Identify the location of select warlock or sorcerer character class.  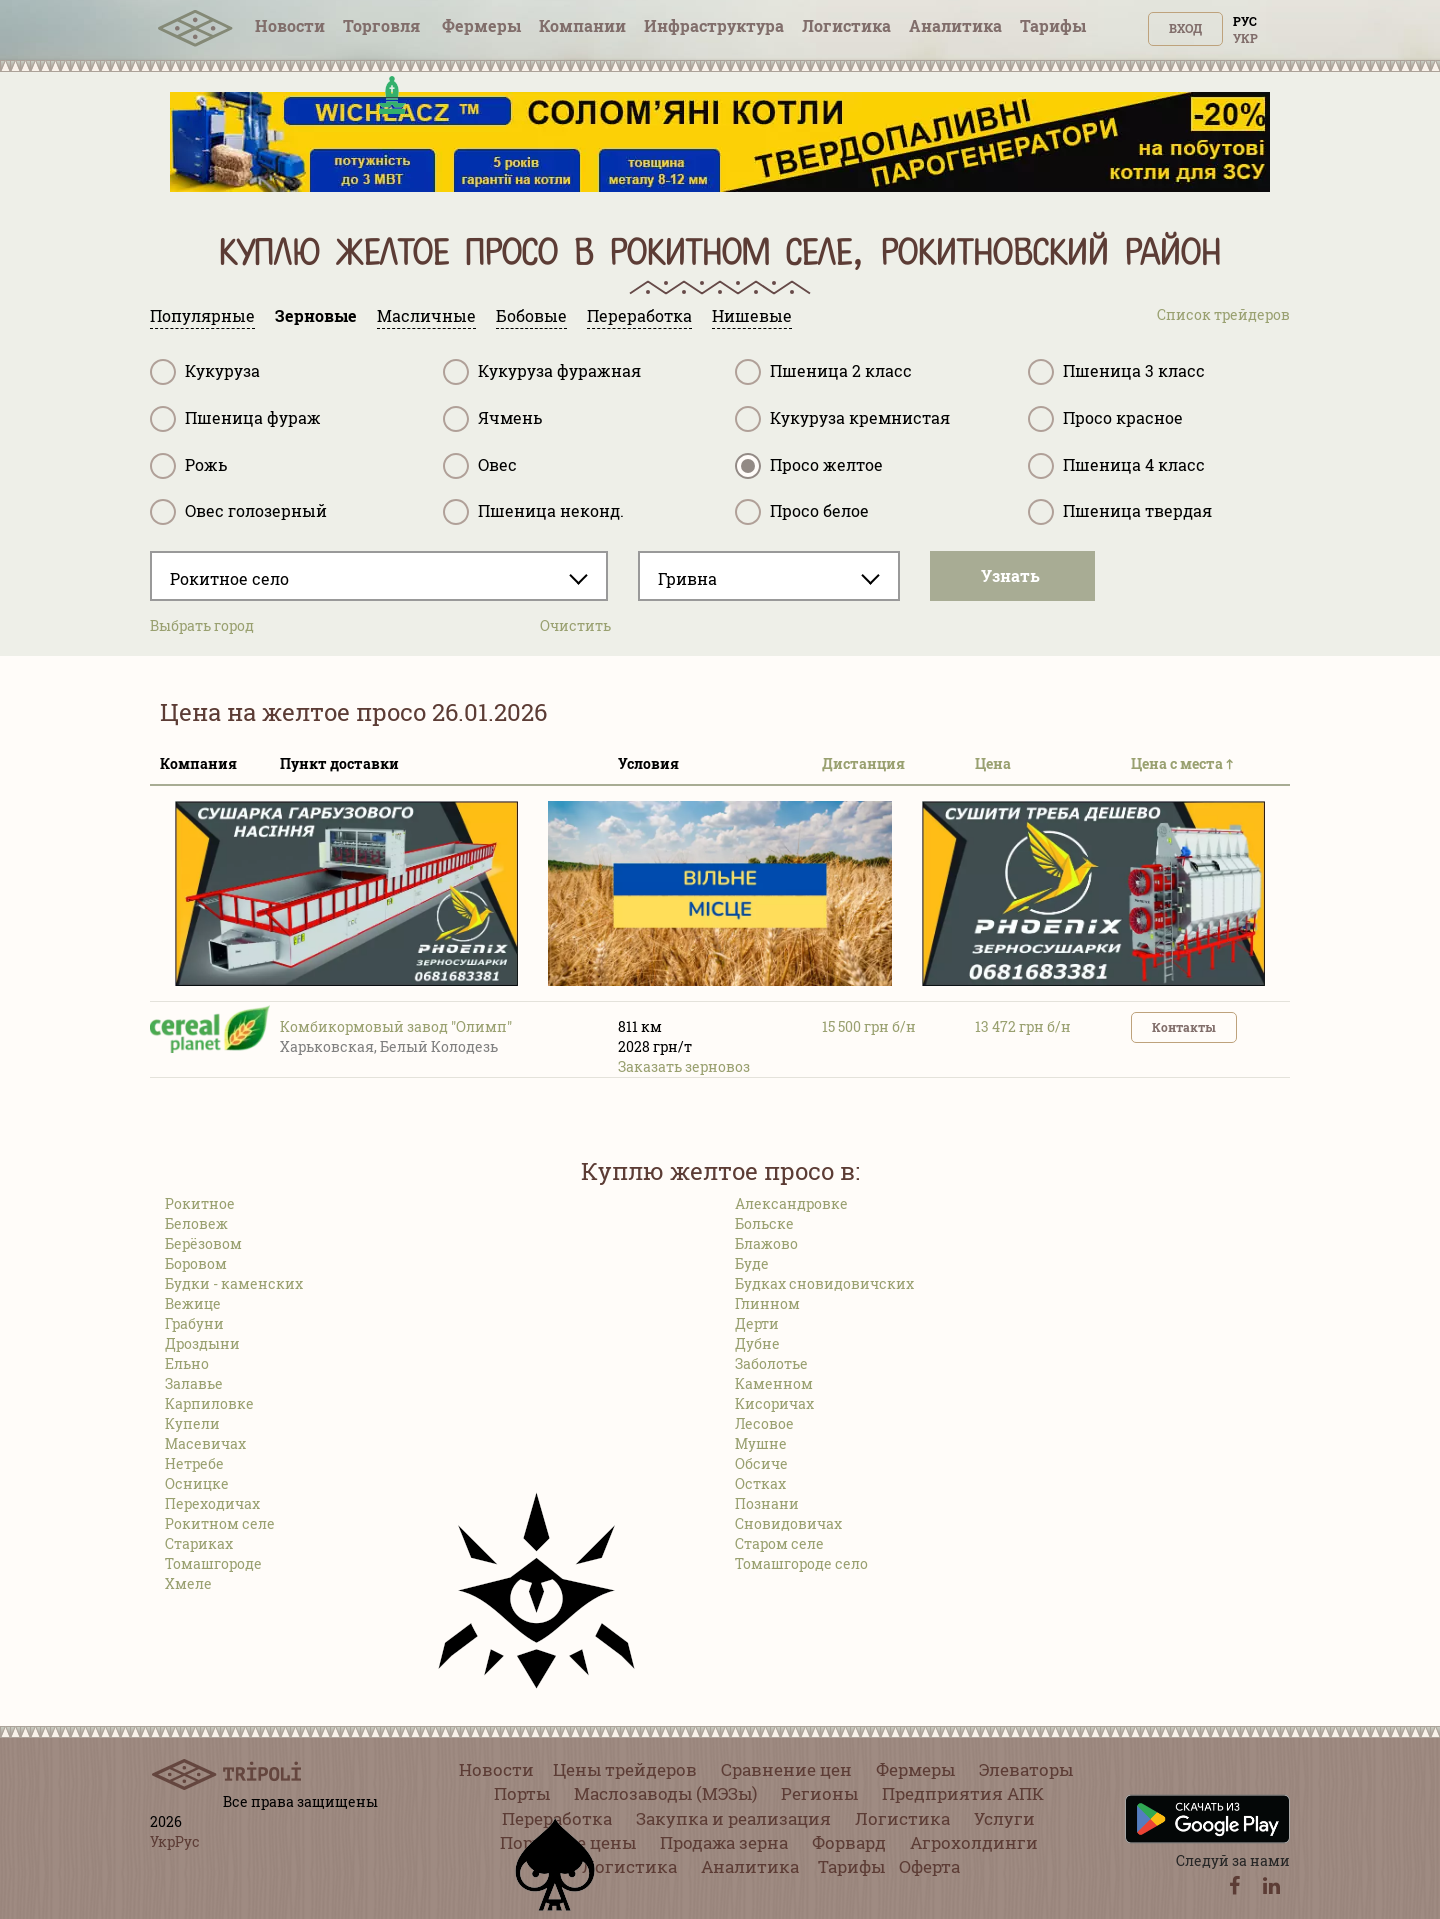
(536, 1590).